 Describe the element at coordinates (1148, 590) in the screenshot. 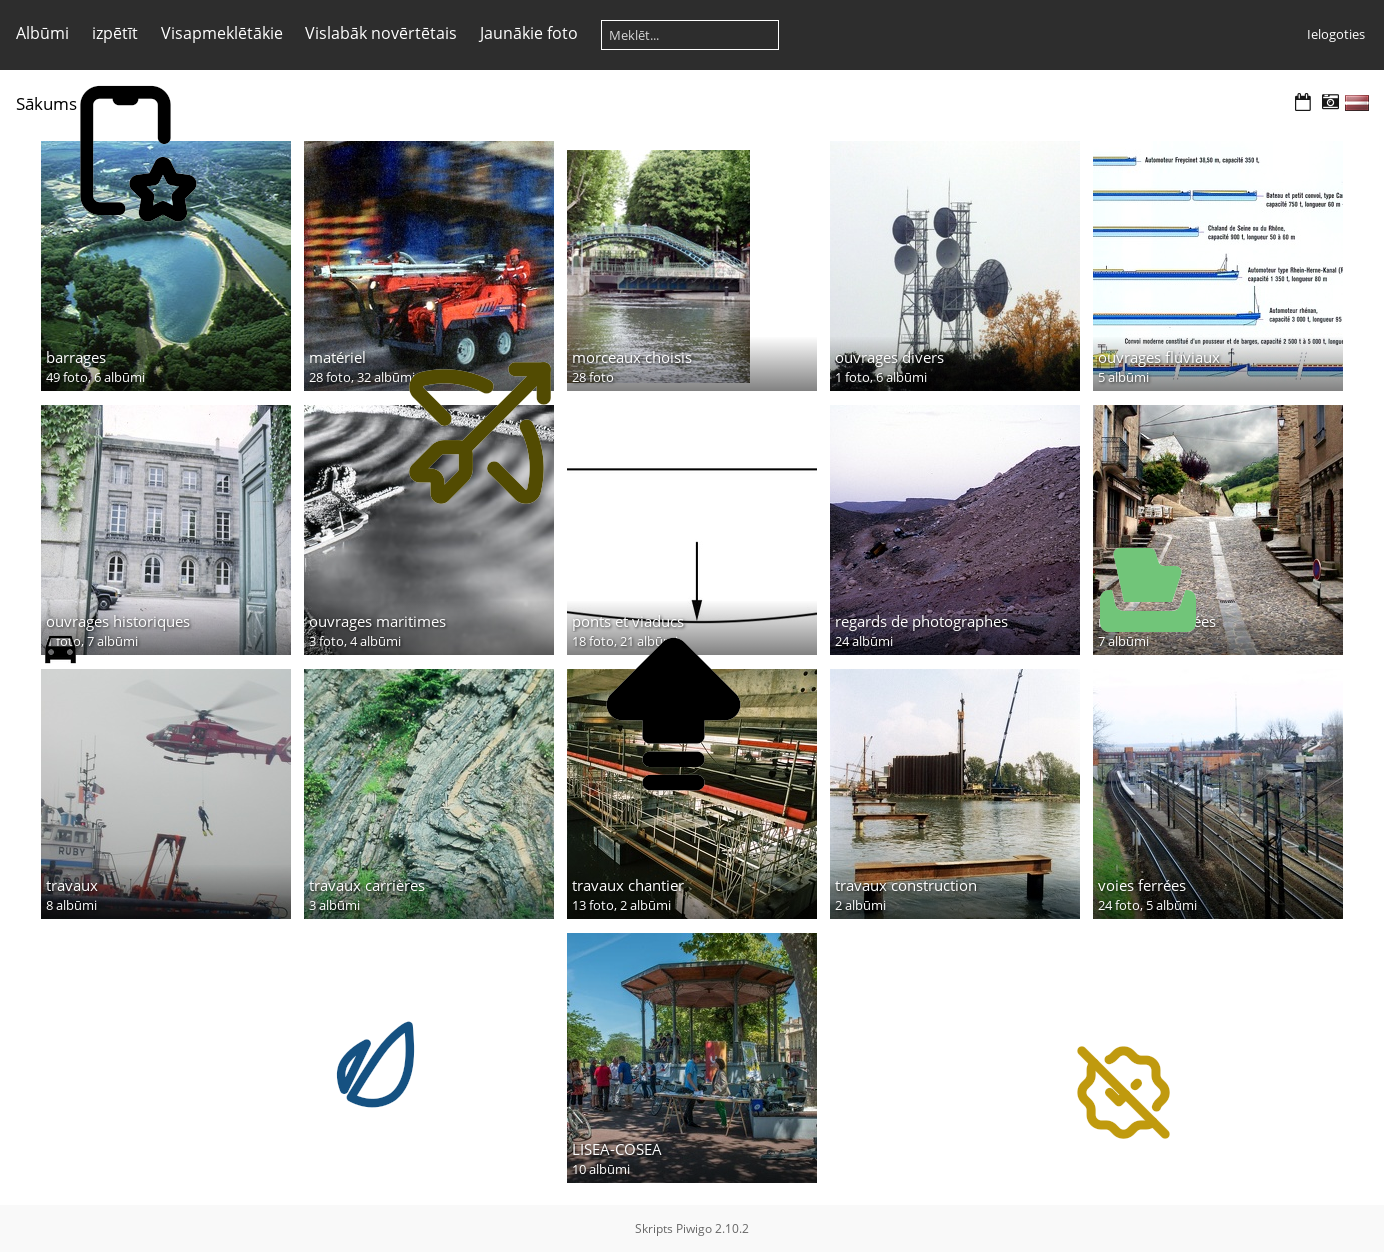

I see `access tissue box or hygiene supplies` at that location.